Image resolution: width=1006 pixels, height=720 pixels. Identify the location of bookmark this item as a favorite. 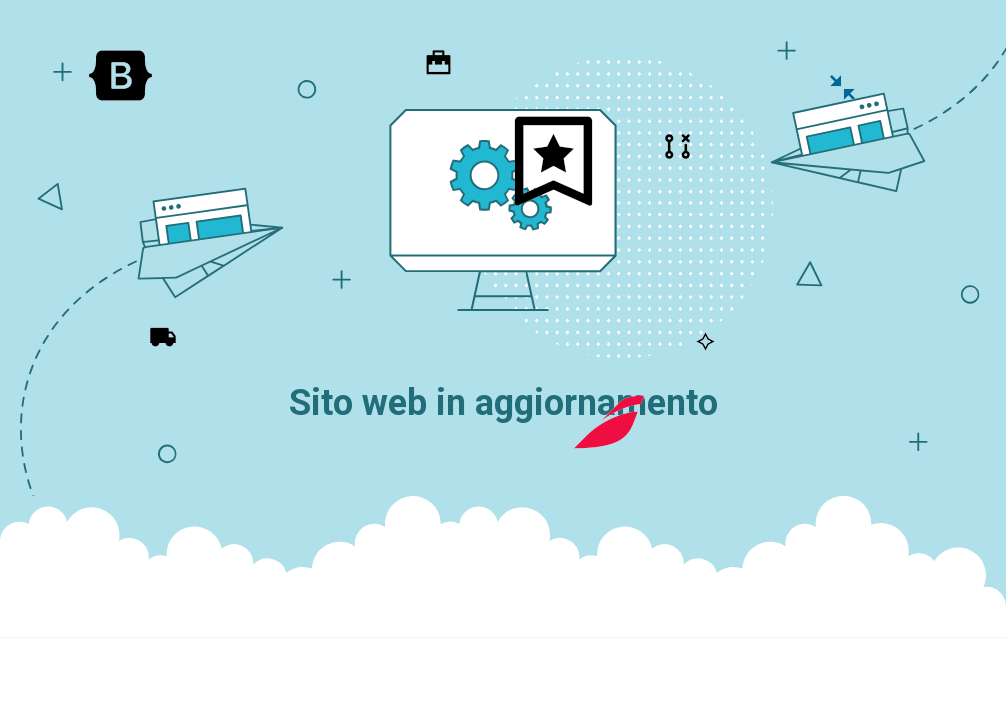
(553, 159).